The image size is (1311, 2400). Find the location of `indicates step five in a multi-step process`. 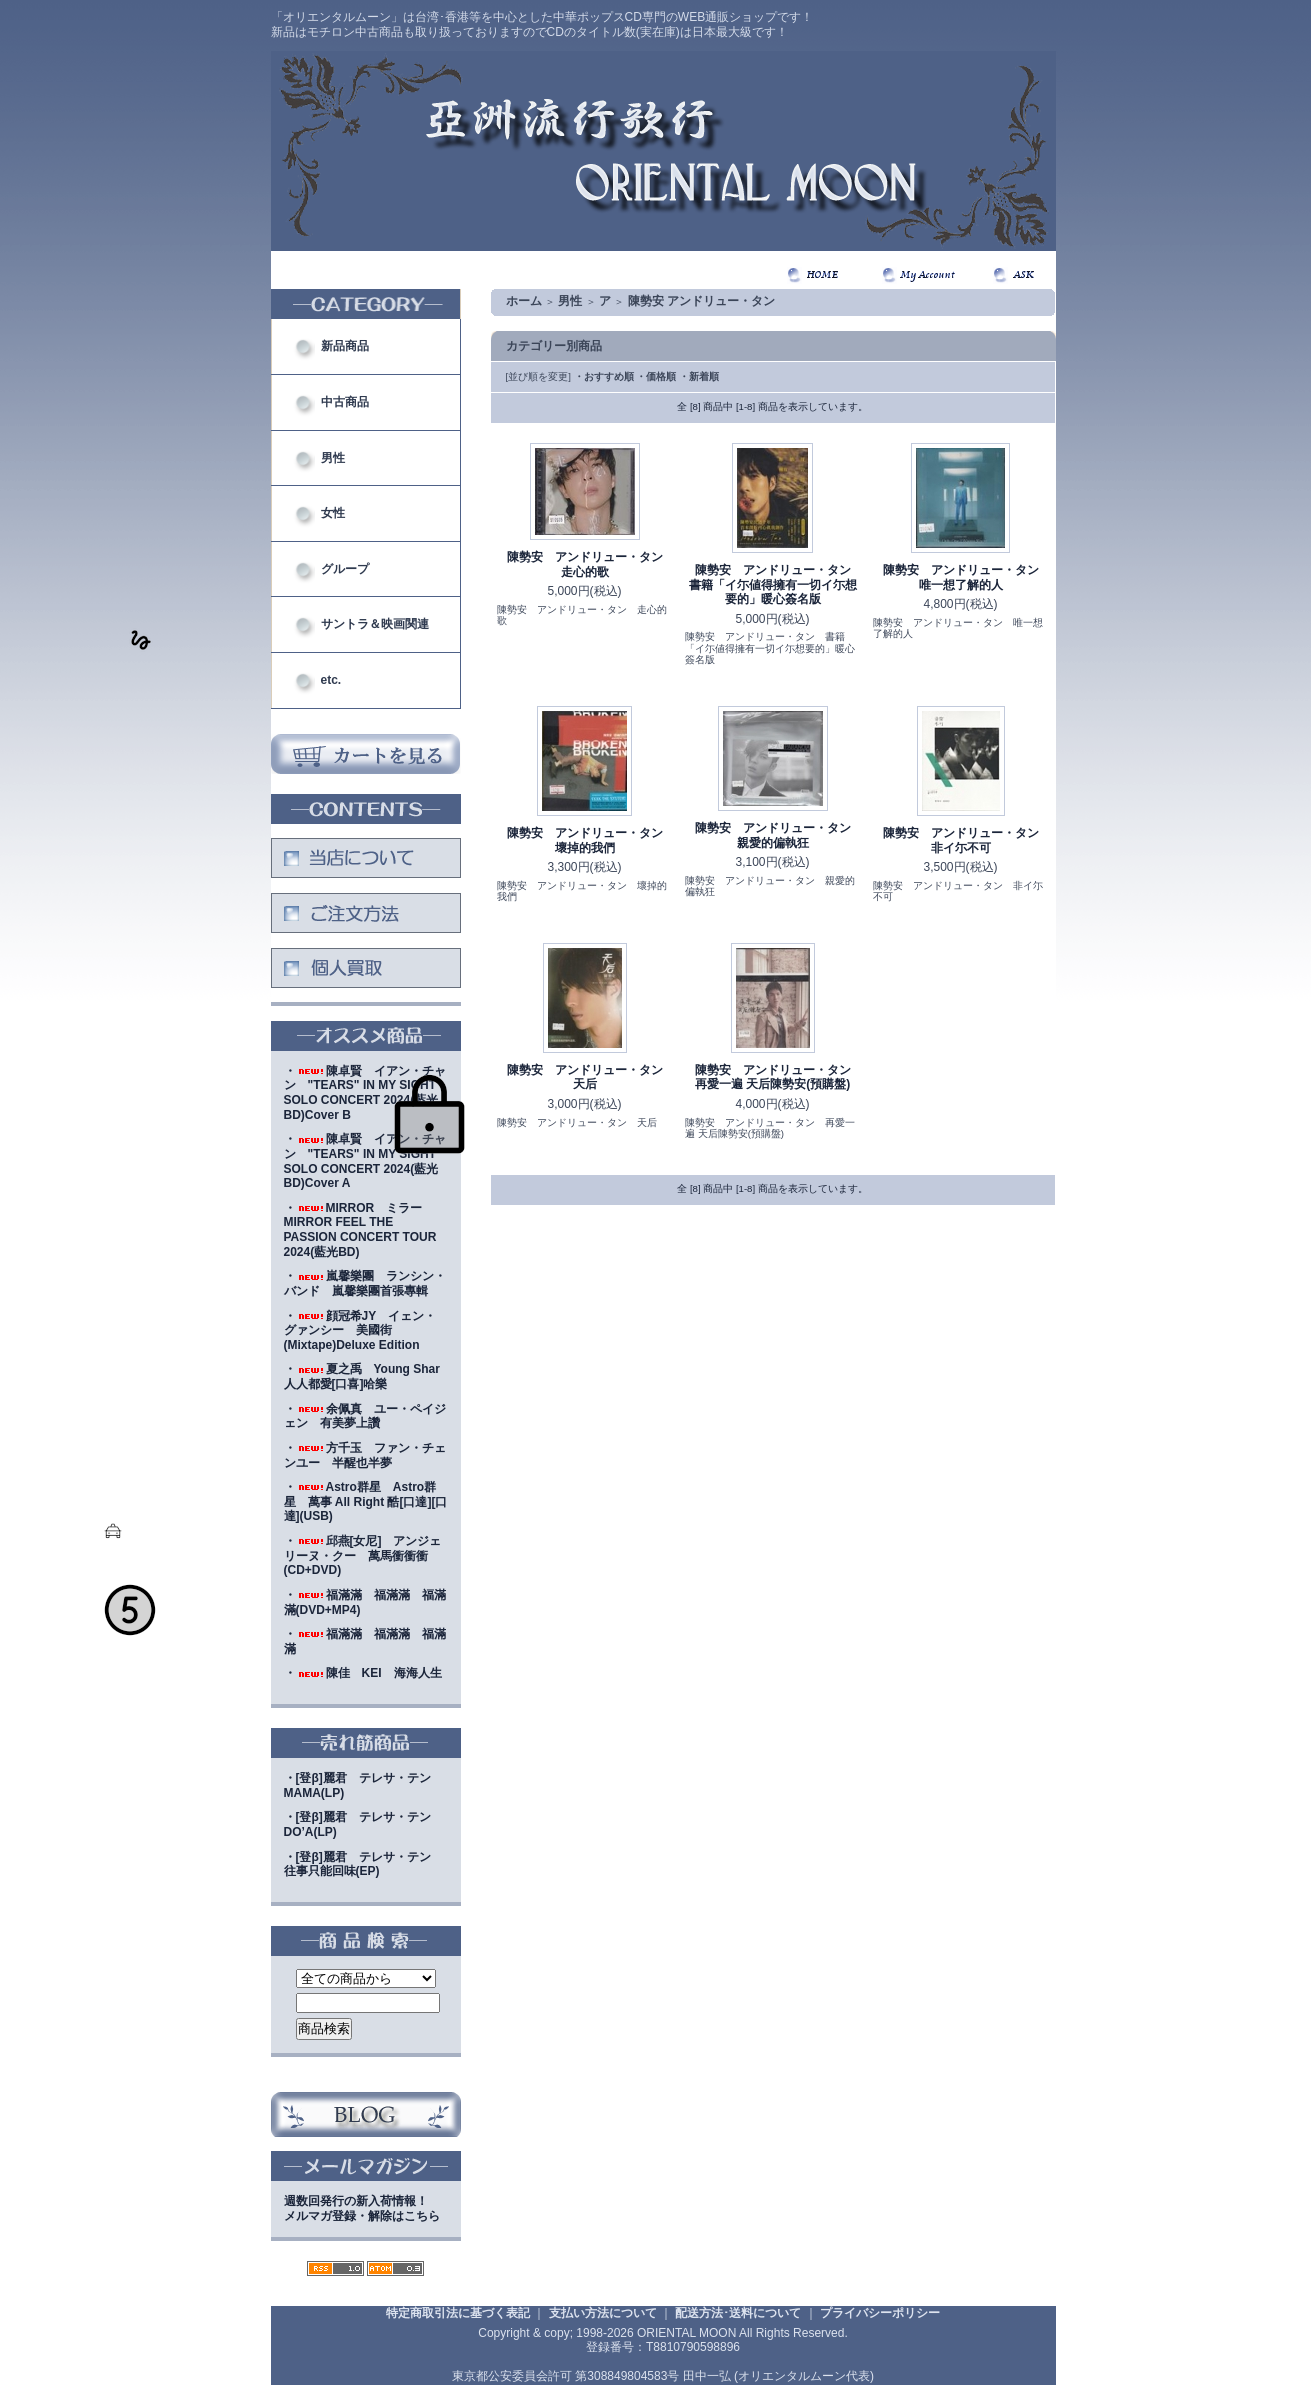

indicates step five in a multi-step process is located at coordinates (130, 1610).